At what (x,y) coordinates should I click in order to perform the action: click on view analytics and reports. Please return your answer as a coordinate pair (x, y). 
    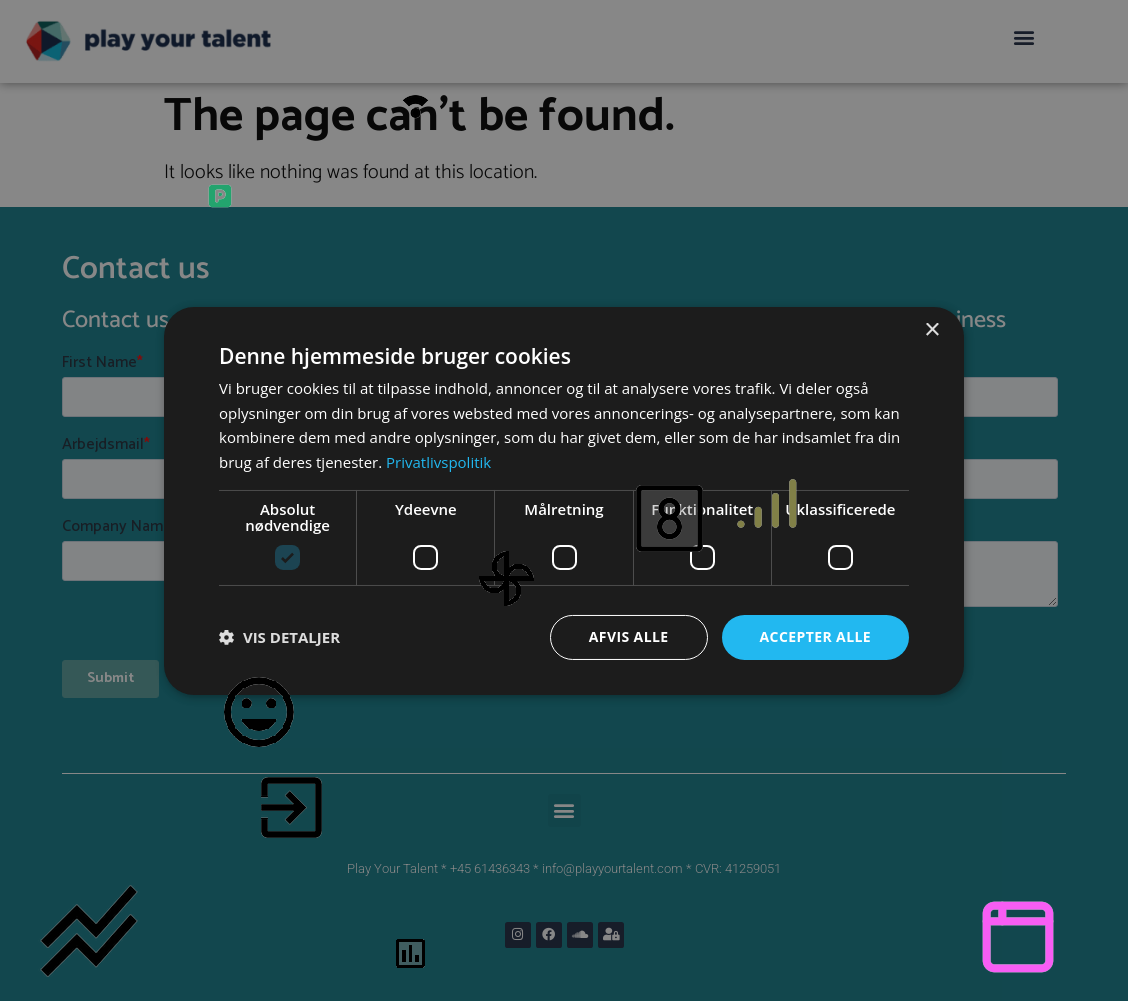
    Looking at the image, I should click on (410, 953).